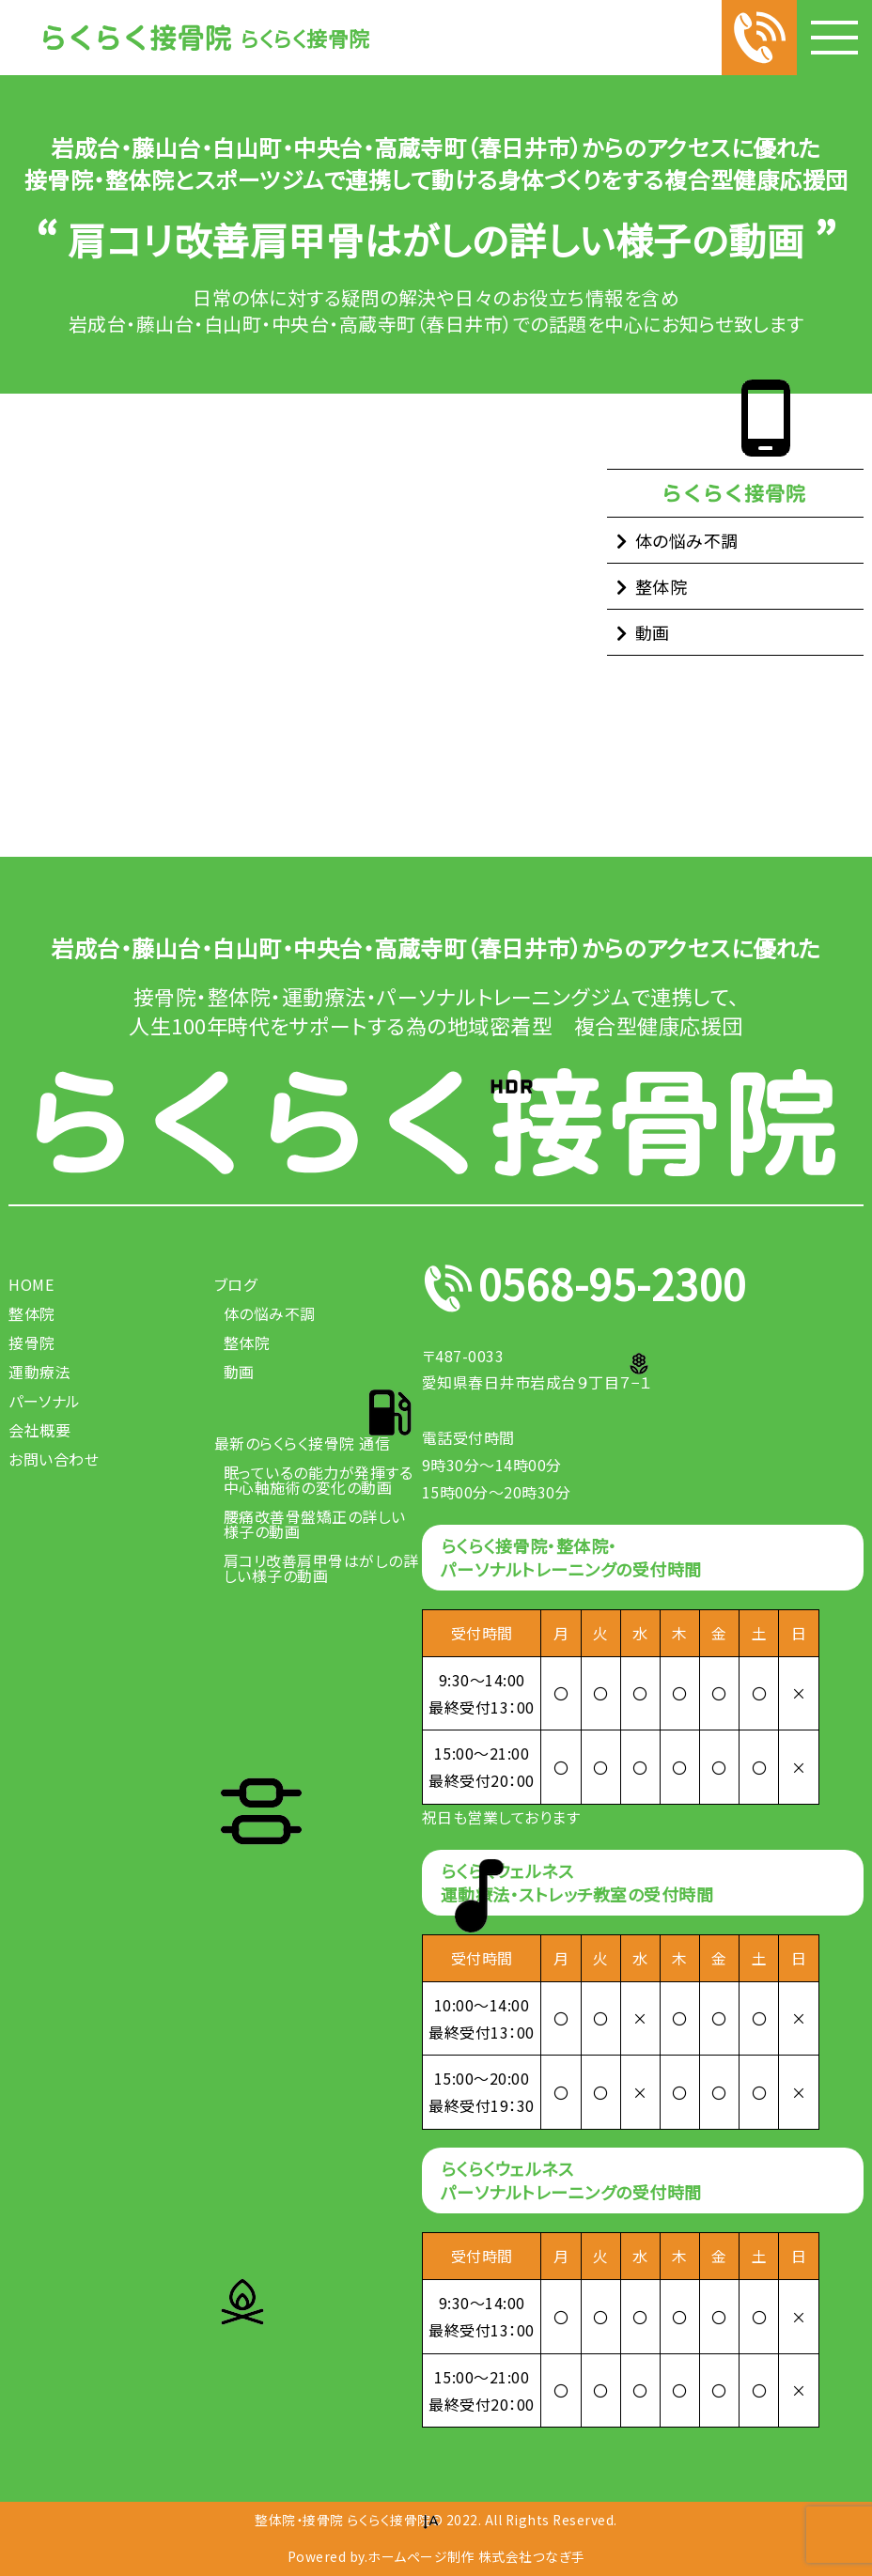 This screenshot has width=872, height=2576. Describe the element at coordinates (479, 1896) in the screenshot. I see `access music or audio player` at that location.